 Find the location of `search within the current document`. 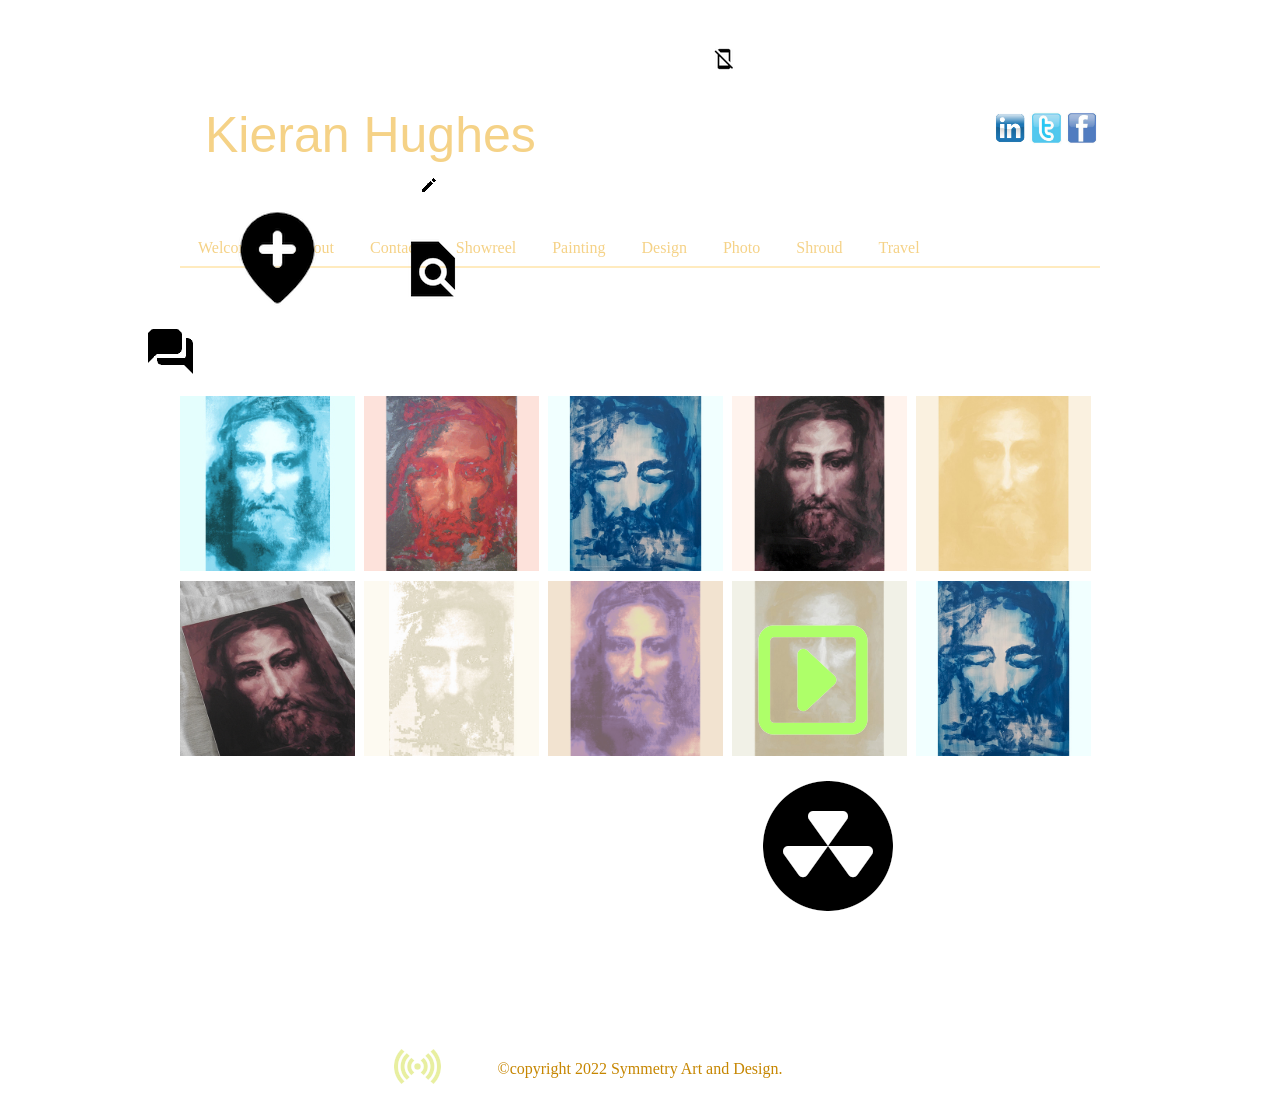

search within the current document is located at coordinates (433, 269).